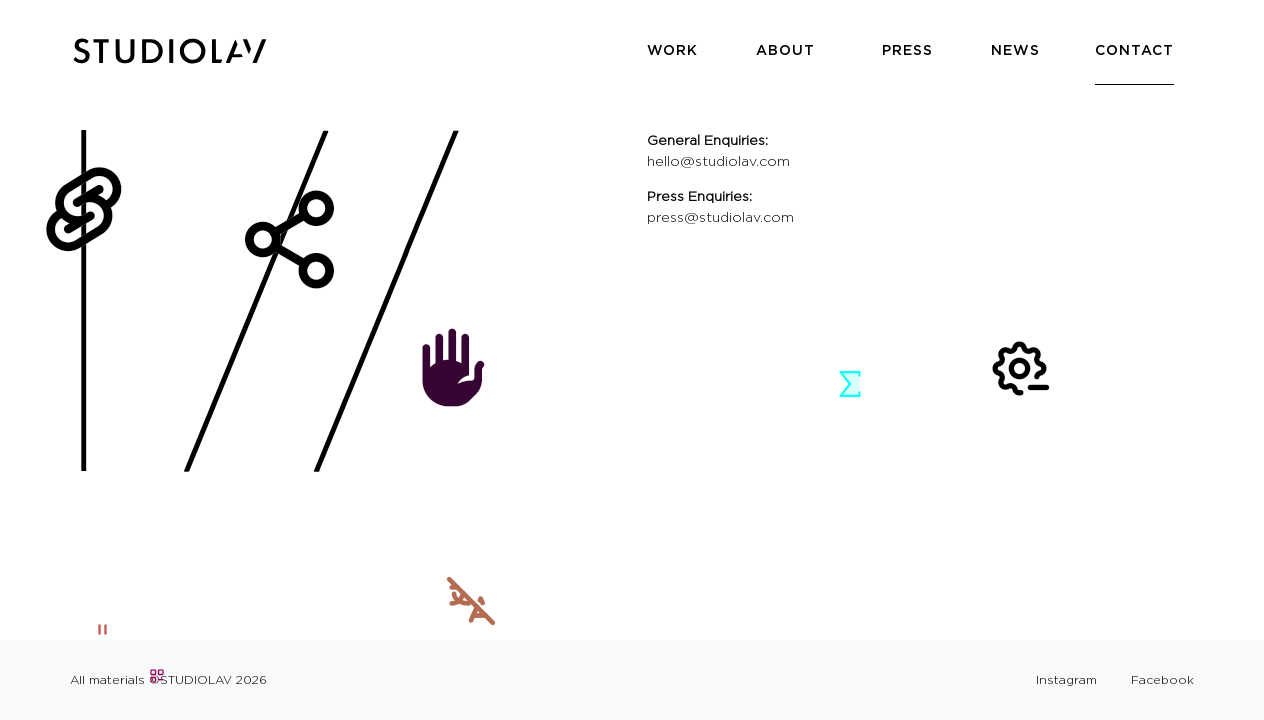  I want to click on disable translation or language features, so click(471, 601).